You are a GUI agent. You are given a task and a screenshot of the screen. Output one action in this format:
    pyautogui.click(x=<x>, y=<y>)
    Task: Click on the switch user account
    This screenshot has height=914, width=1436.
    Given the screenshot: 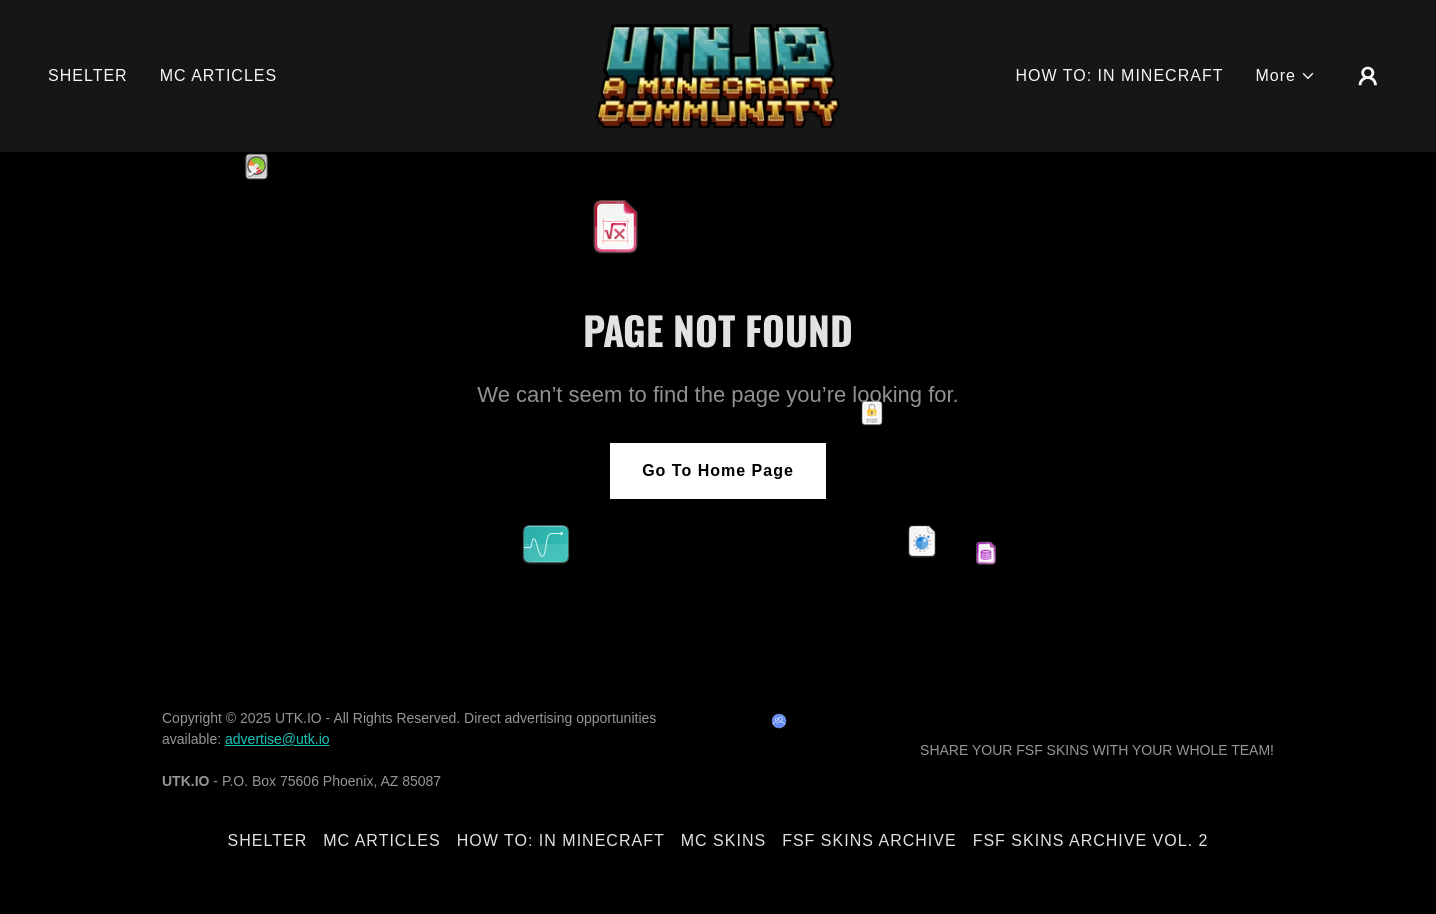 What is the action you would take?
    pyautogui.click(x=779, y=721)
    